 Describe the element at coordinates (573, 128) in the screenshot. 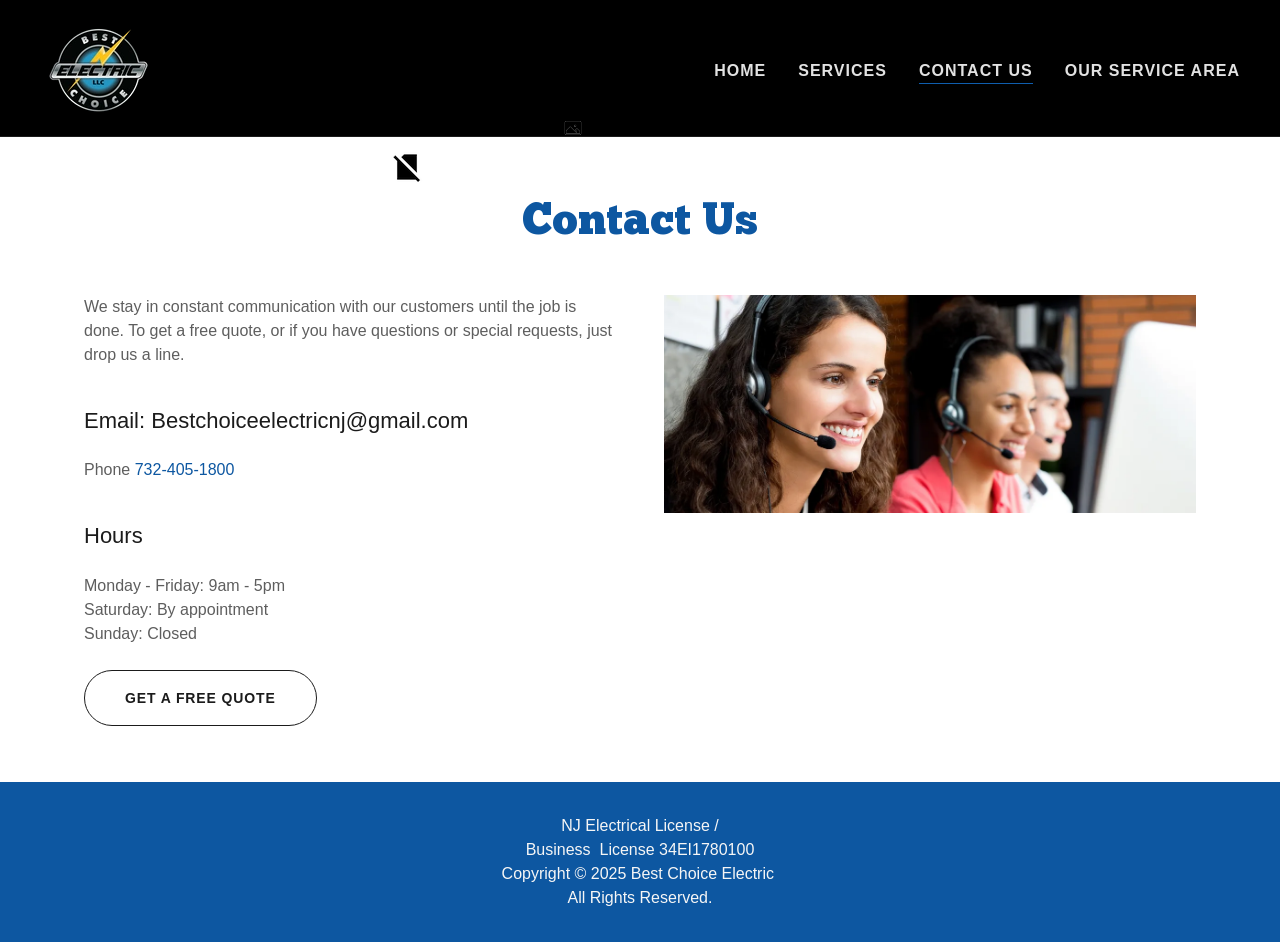

I see `view image or photo` at that location.